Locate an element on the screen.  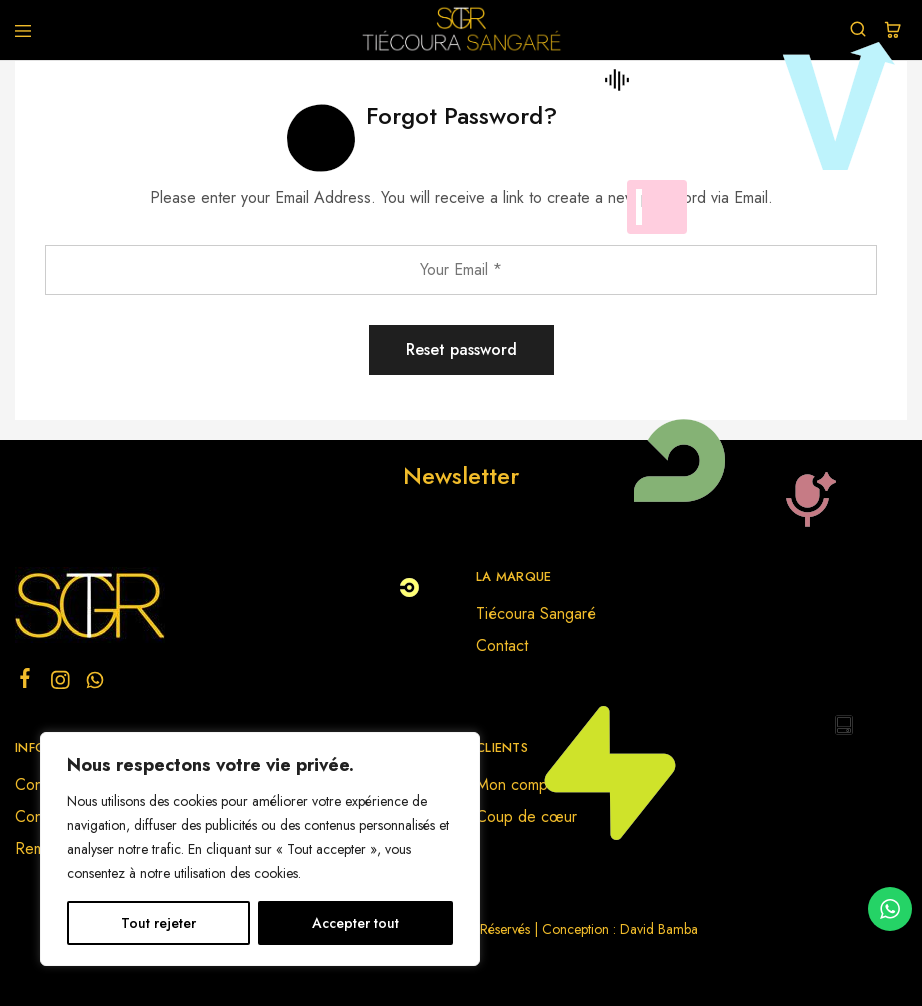
activate AI voice assistant is located at coordinates (807, 500).